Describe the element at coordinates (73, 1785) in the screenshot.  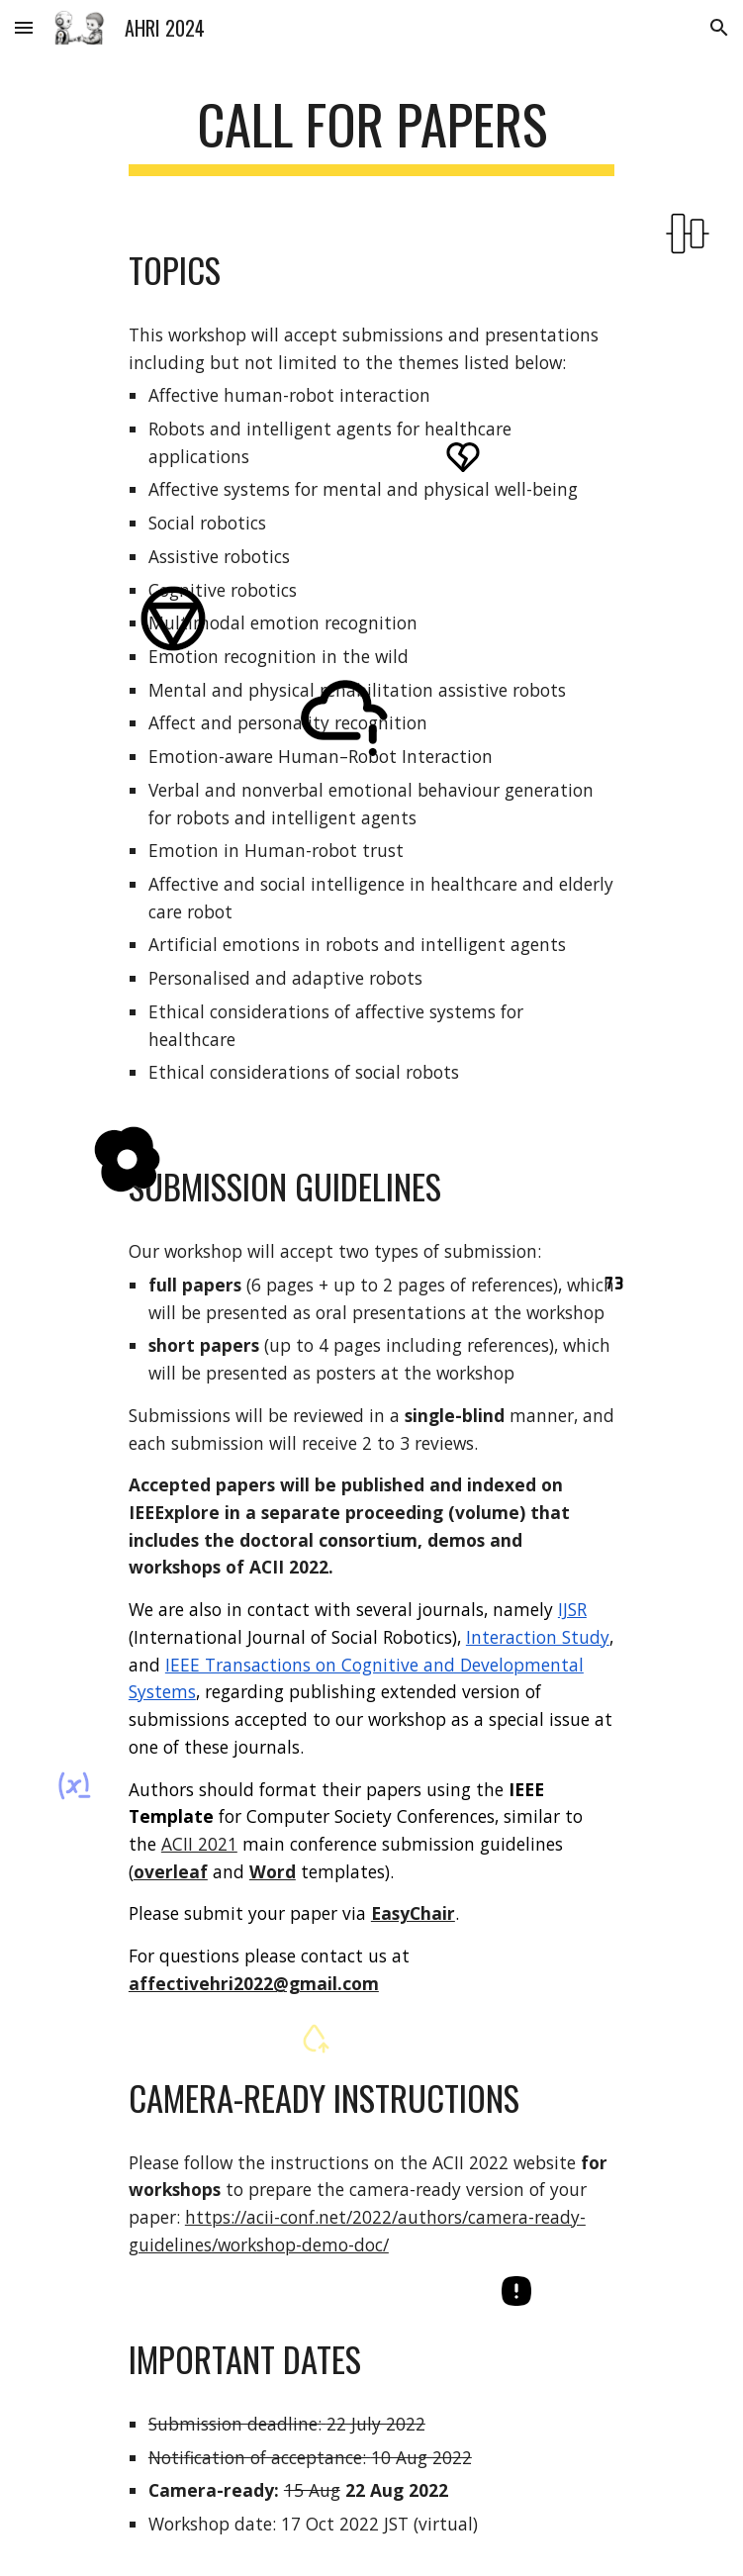
I see `remove a variable from an equation or formula` at that location.